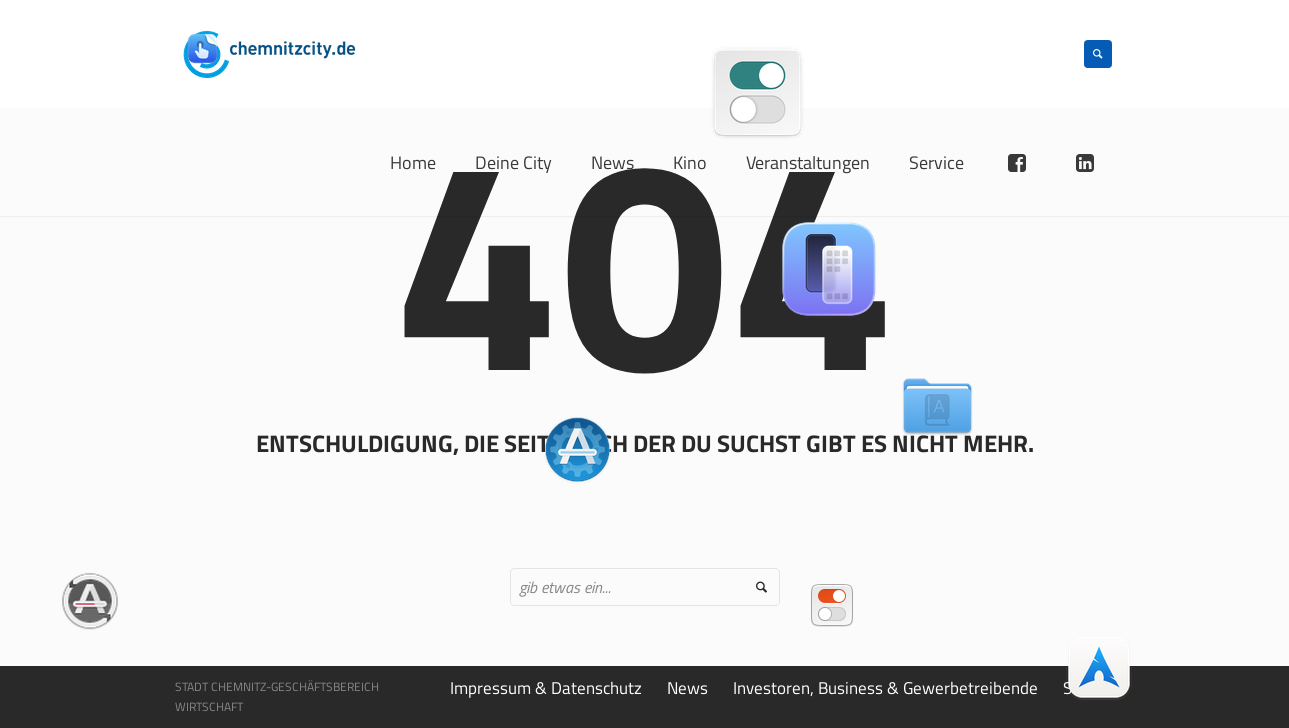 This screenshot has width=1289, height=728. Describe the element at coordinates (757, 92) in the screenshot. I see `open system tweaks or settings customization` at that location.